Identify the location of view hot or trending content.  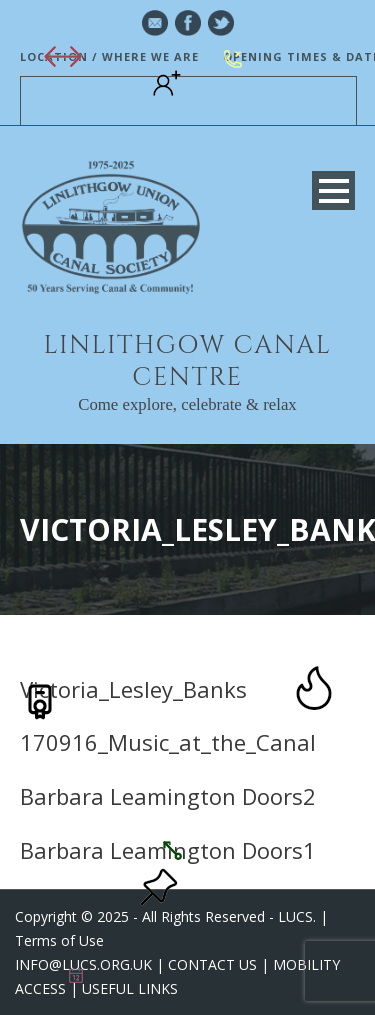
(314, 688).